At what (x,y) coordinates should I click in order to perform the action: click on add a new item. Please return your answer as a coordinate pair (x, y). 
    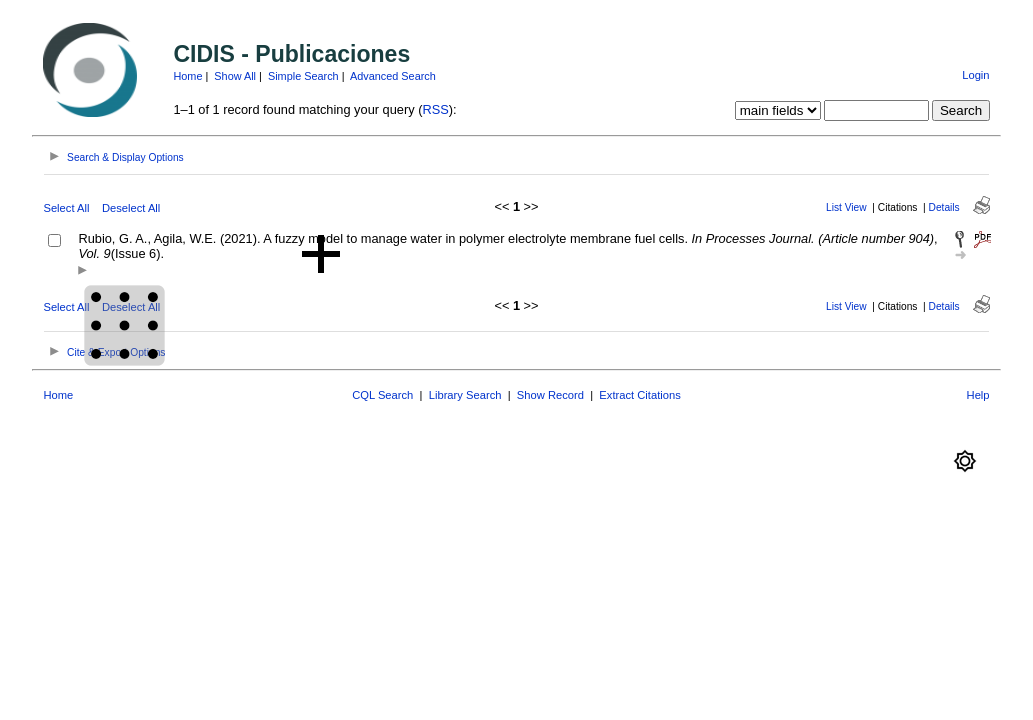
    Looking at the image, I should click on (321, 254).